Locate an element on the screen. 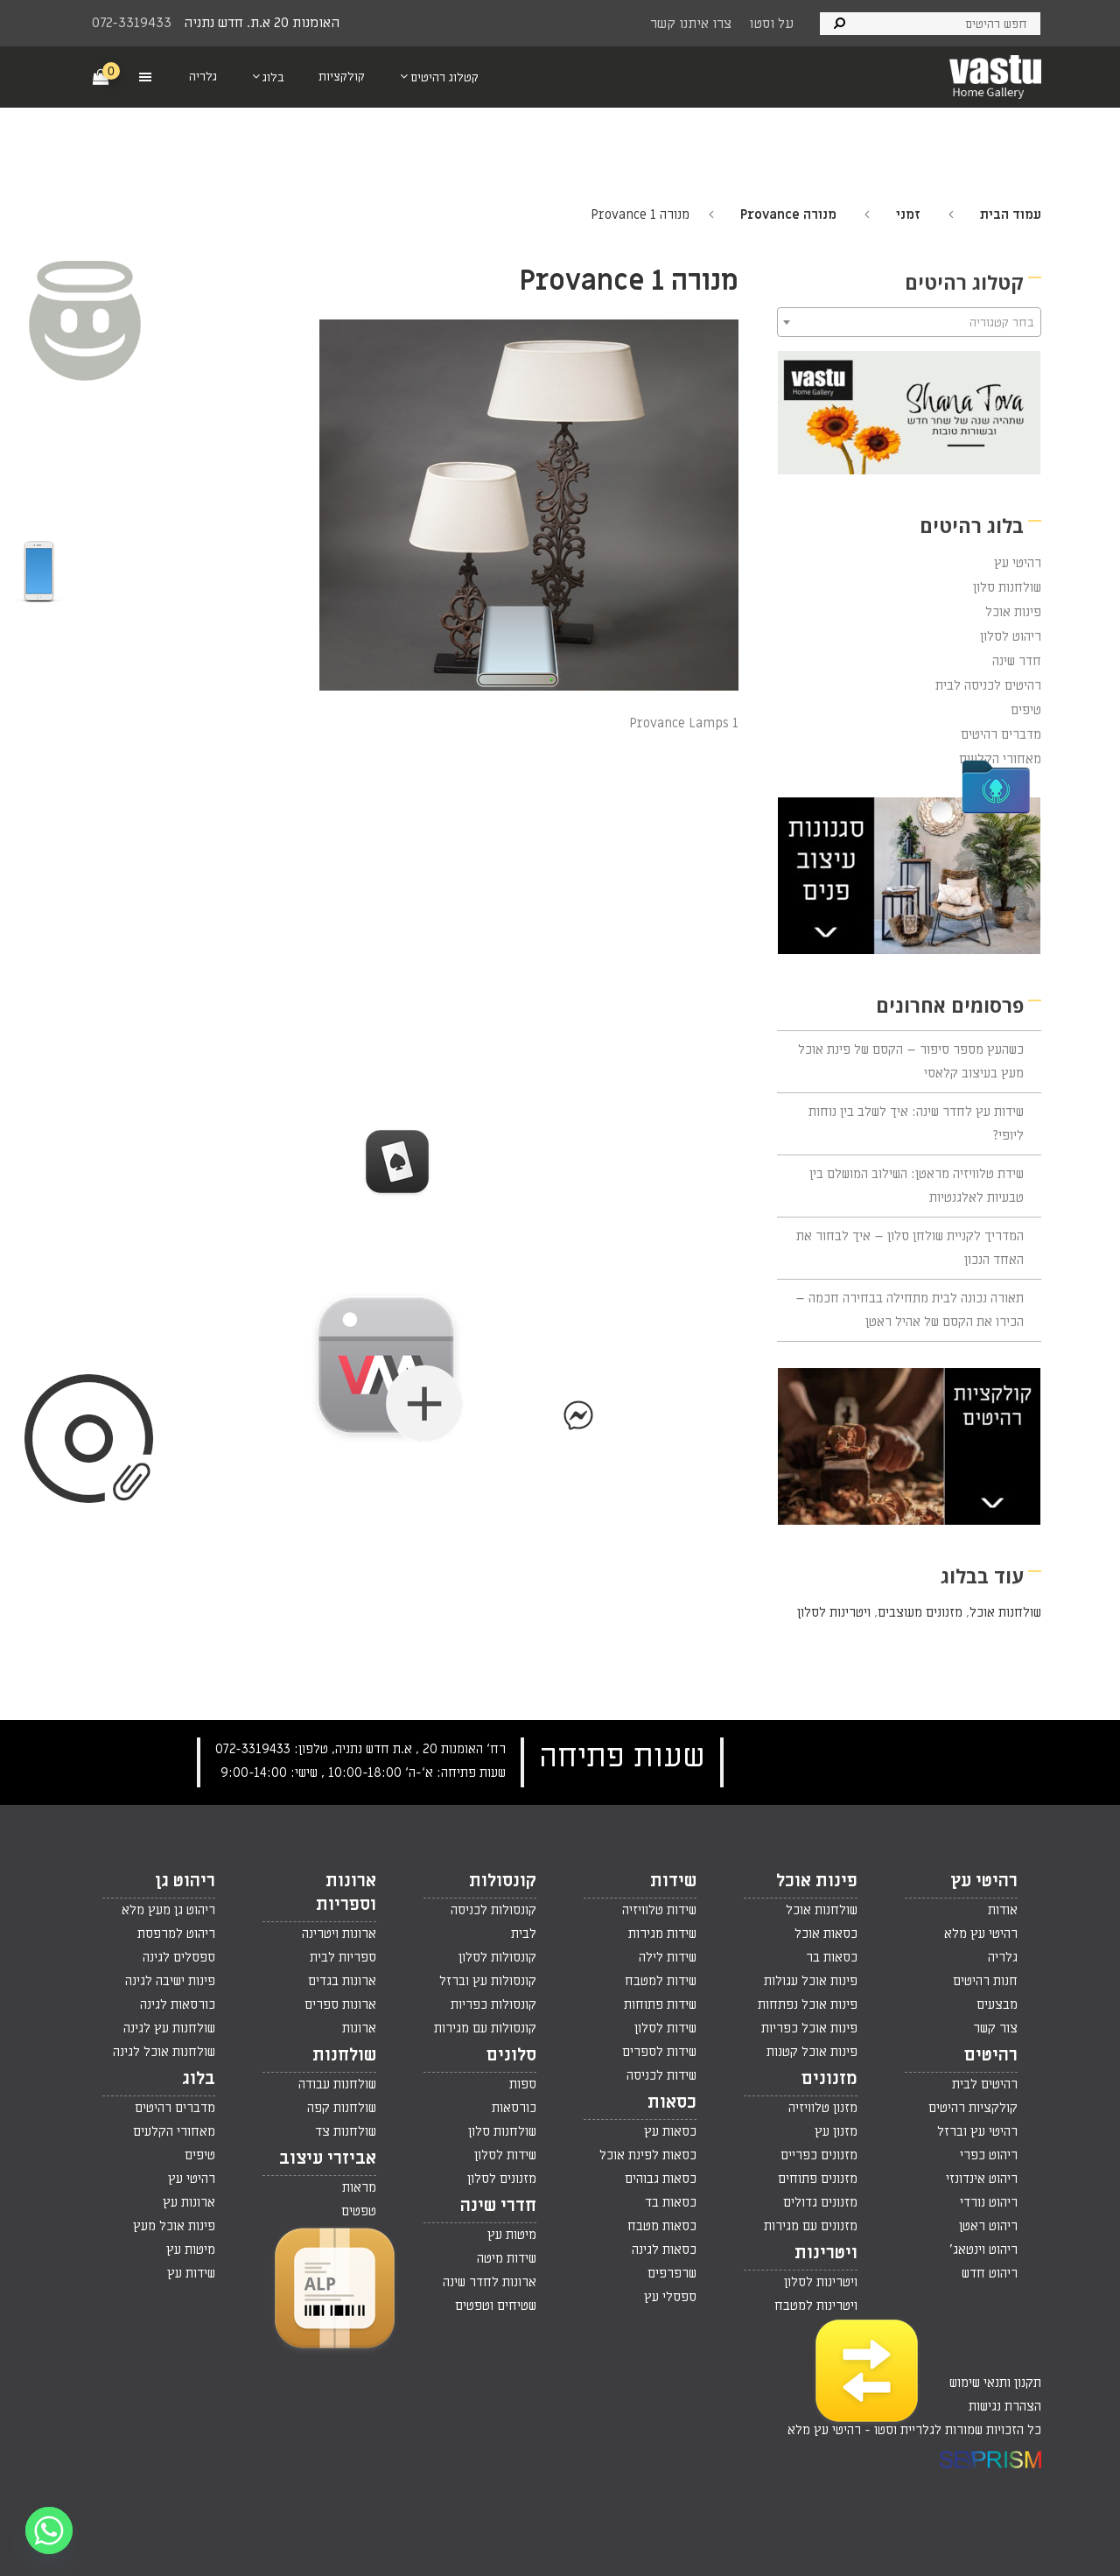 The width and height of the screenshot is (1120, 2576). open solitaire card game is located at coordinates (397, 1162).